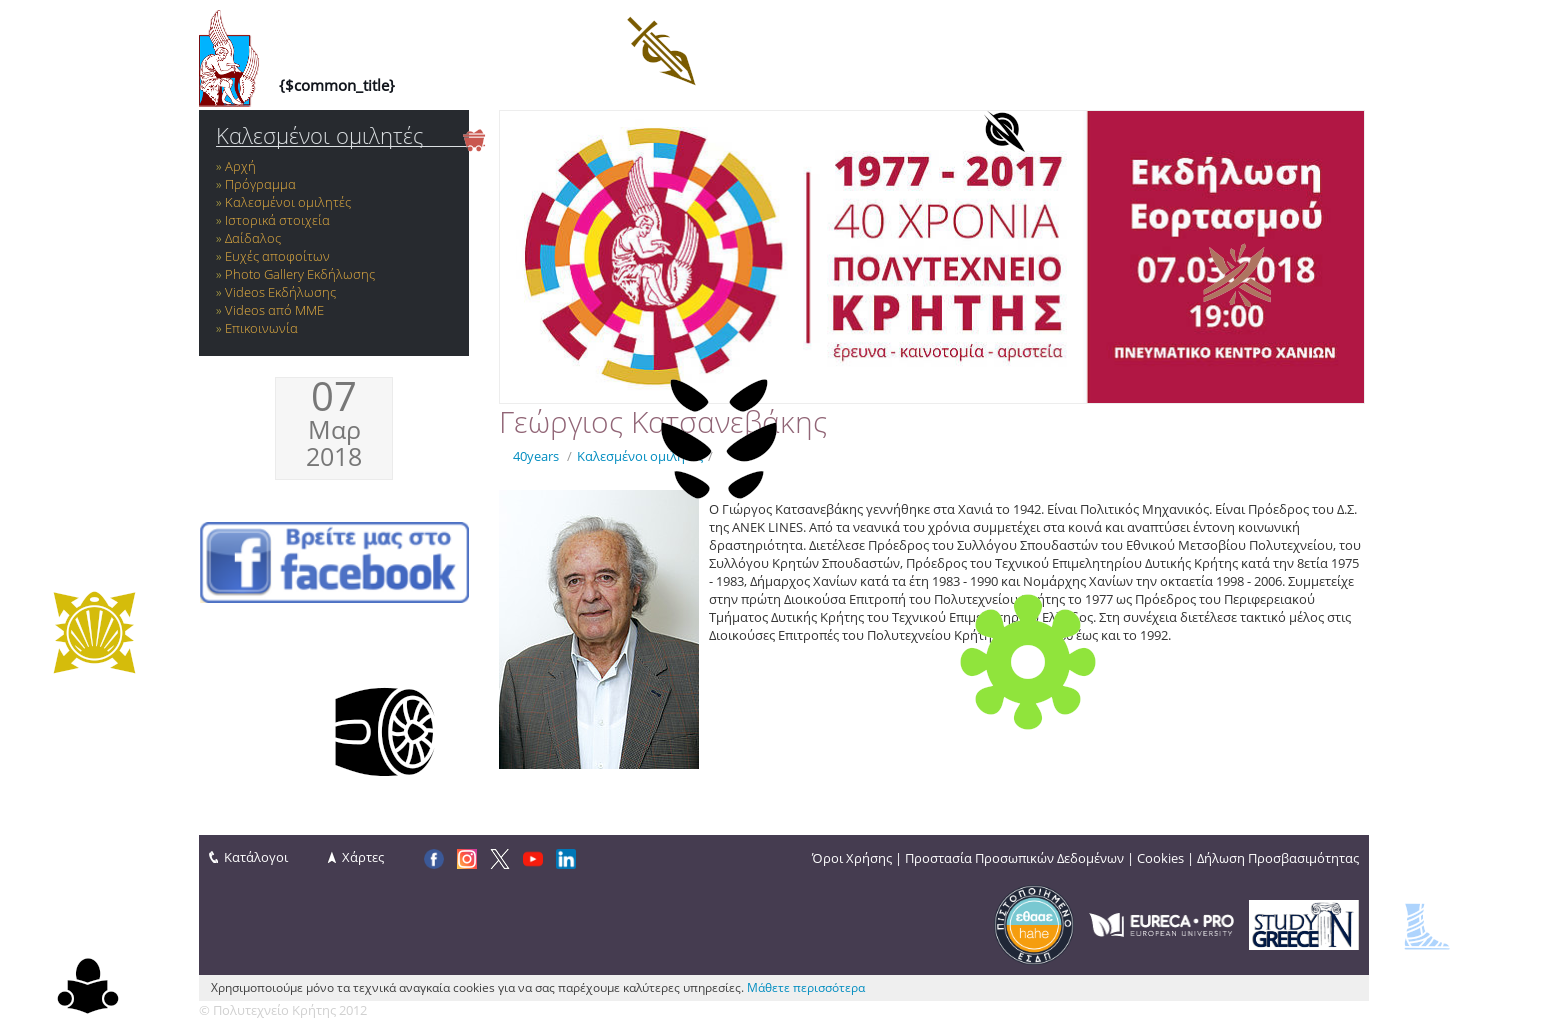 The width and height of the screenshot is (1568, 1019). Describe the element at coordinates (1237, 276) in the screenshot. I see `initiate combat or battle mode` at that location.